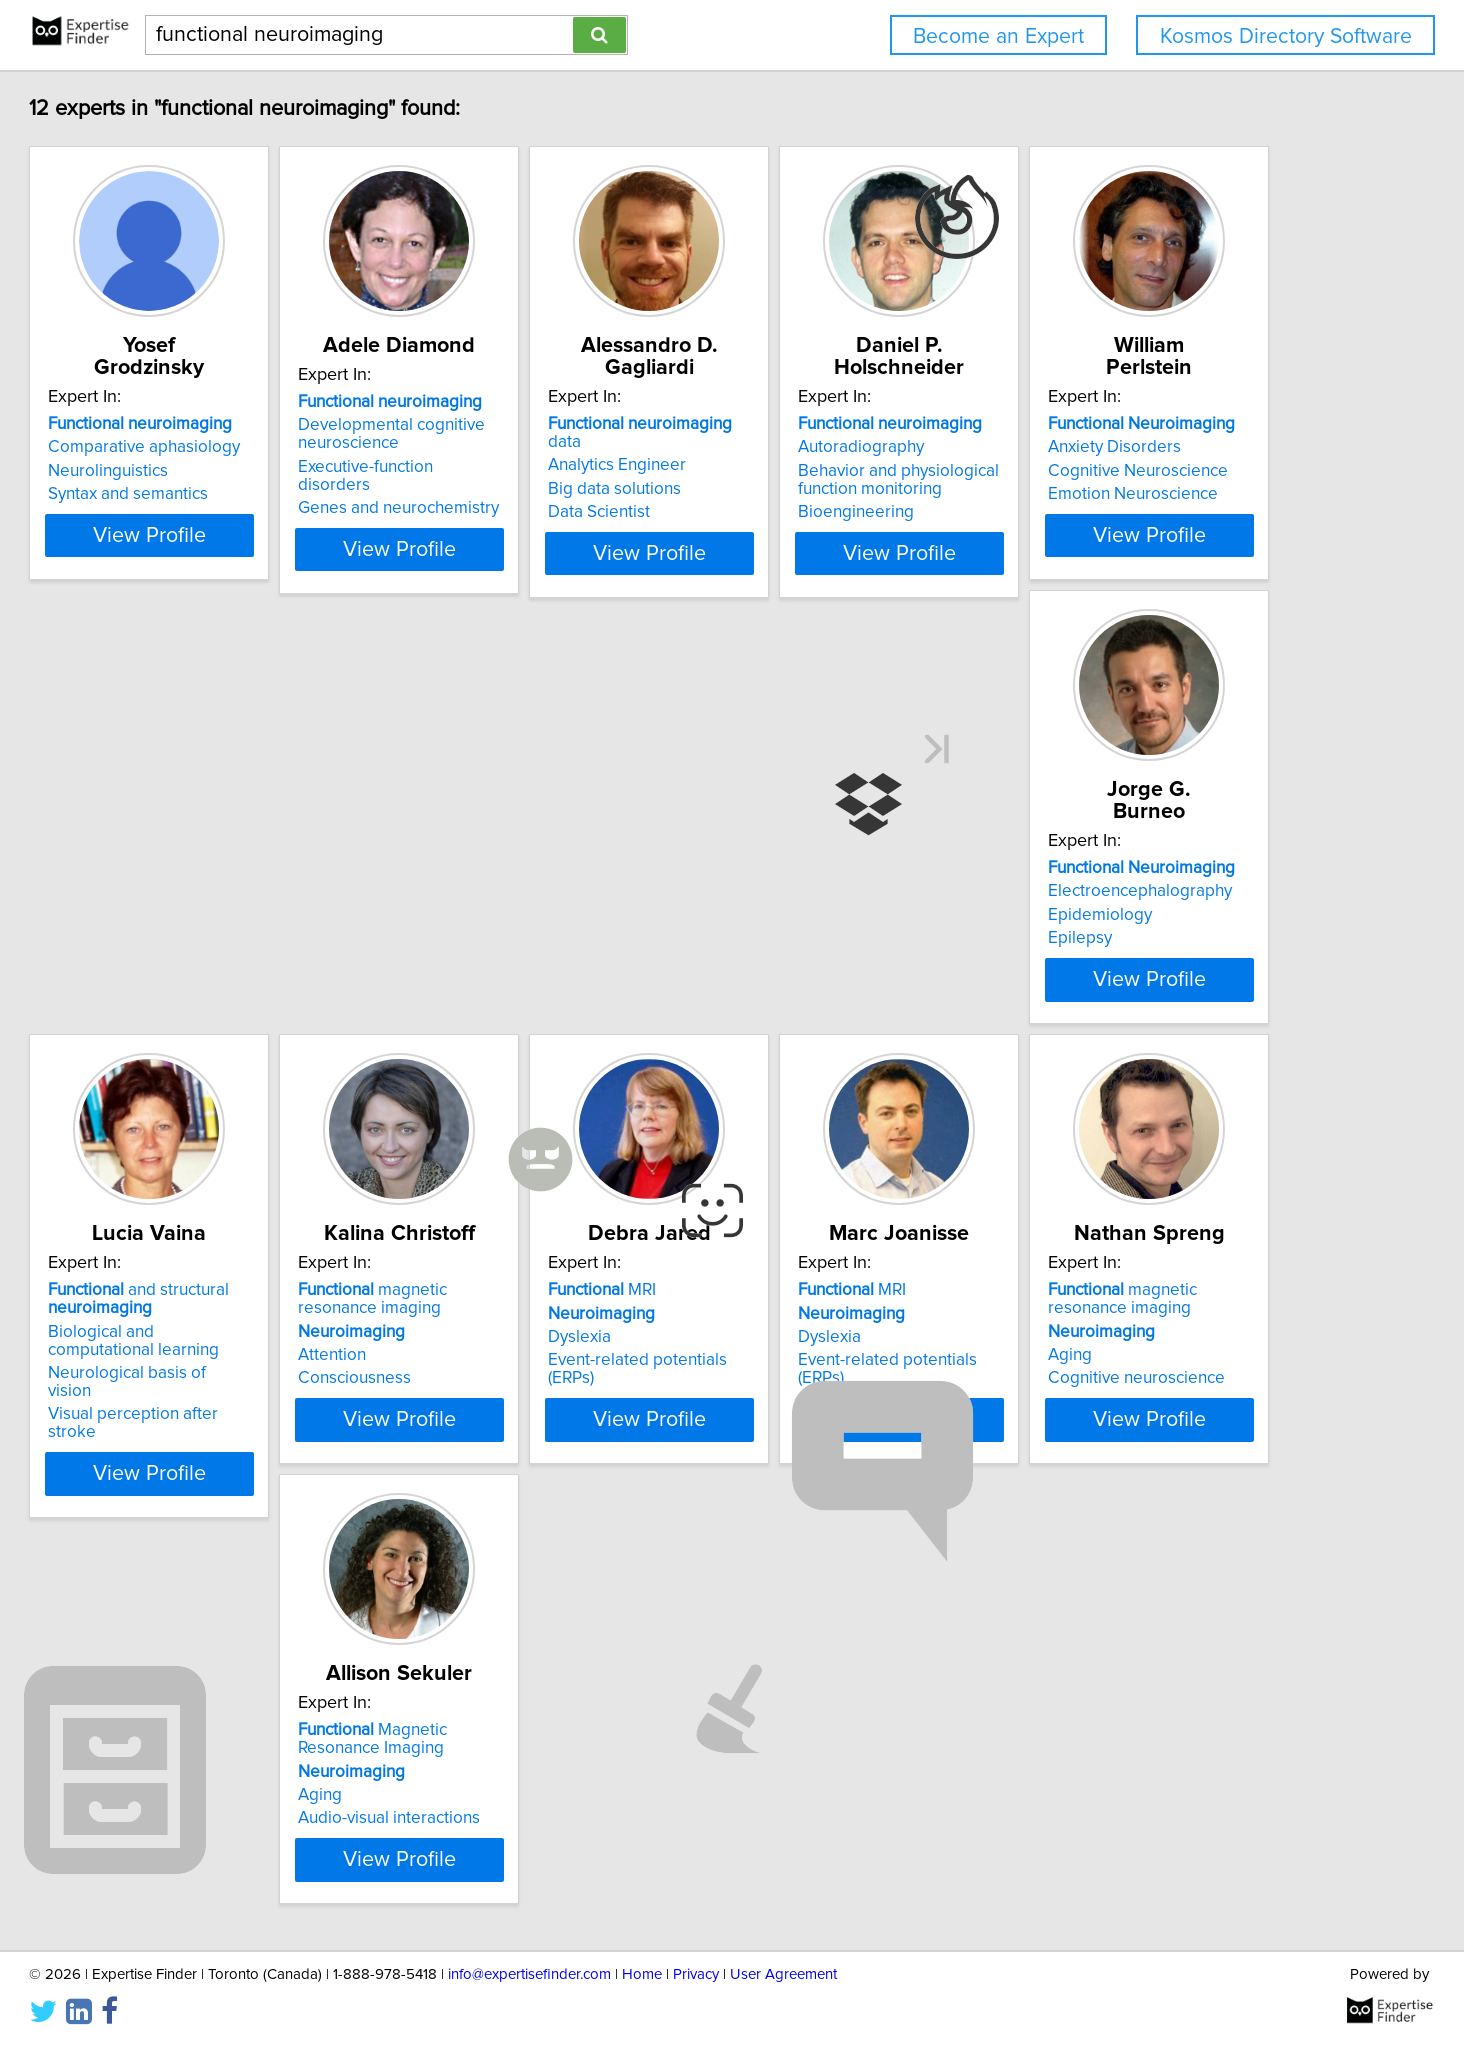 Image resolution: width=1464 pixels, height=2047 pixels. What do you see at coordinates (868, 806) in the screenshot?
I see `open Dropbox cloud storage` at bounding box center [868, 806].